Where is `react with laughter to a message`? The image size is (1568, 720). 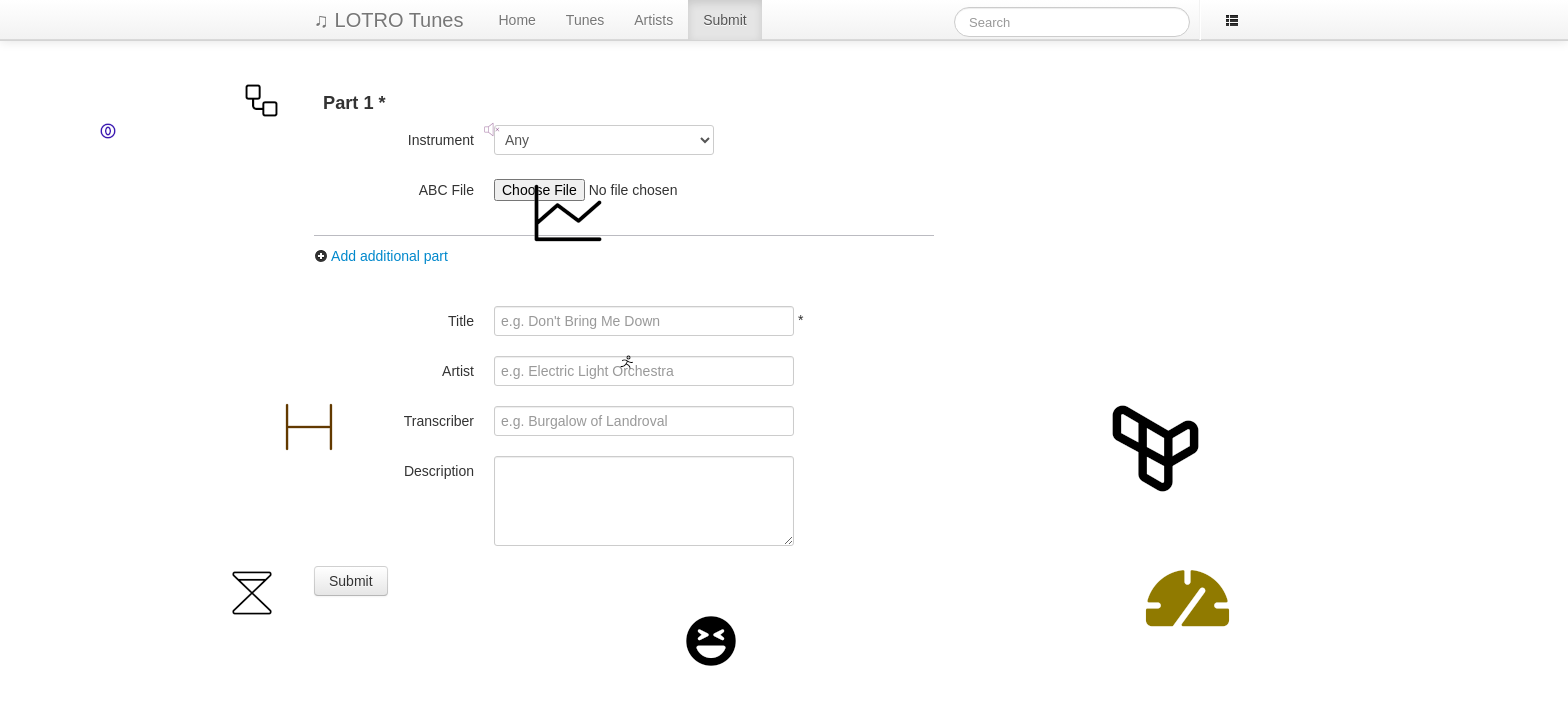
react with laughter to a message is located at coordinates (711, 641).